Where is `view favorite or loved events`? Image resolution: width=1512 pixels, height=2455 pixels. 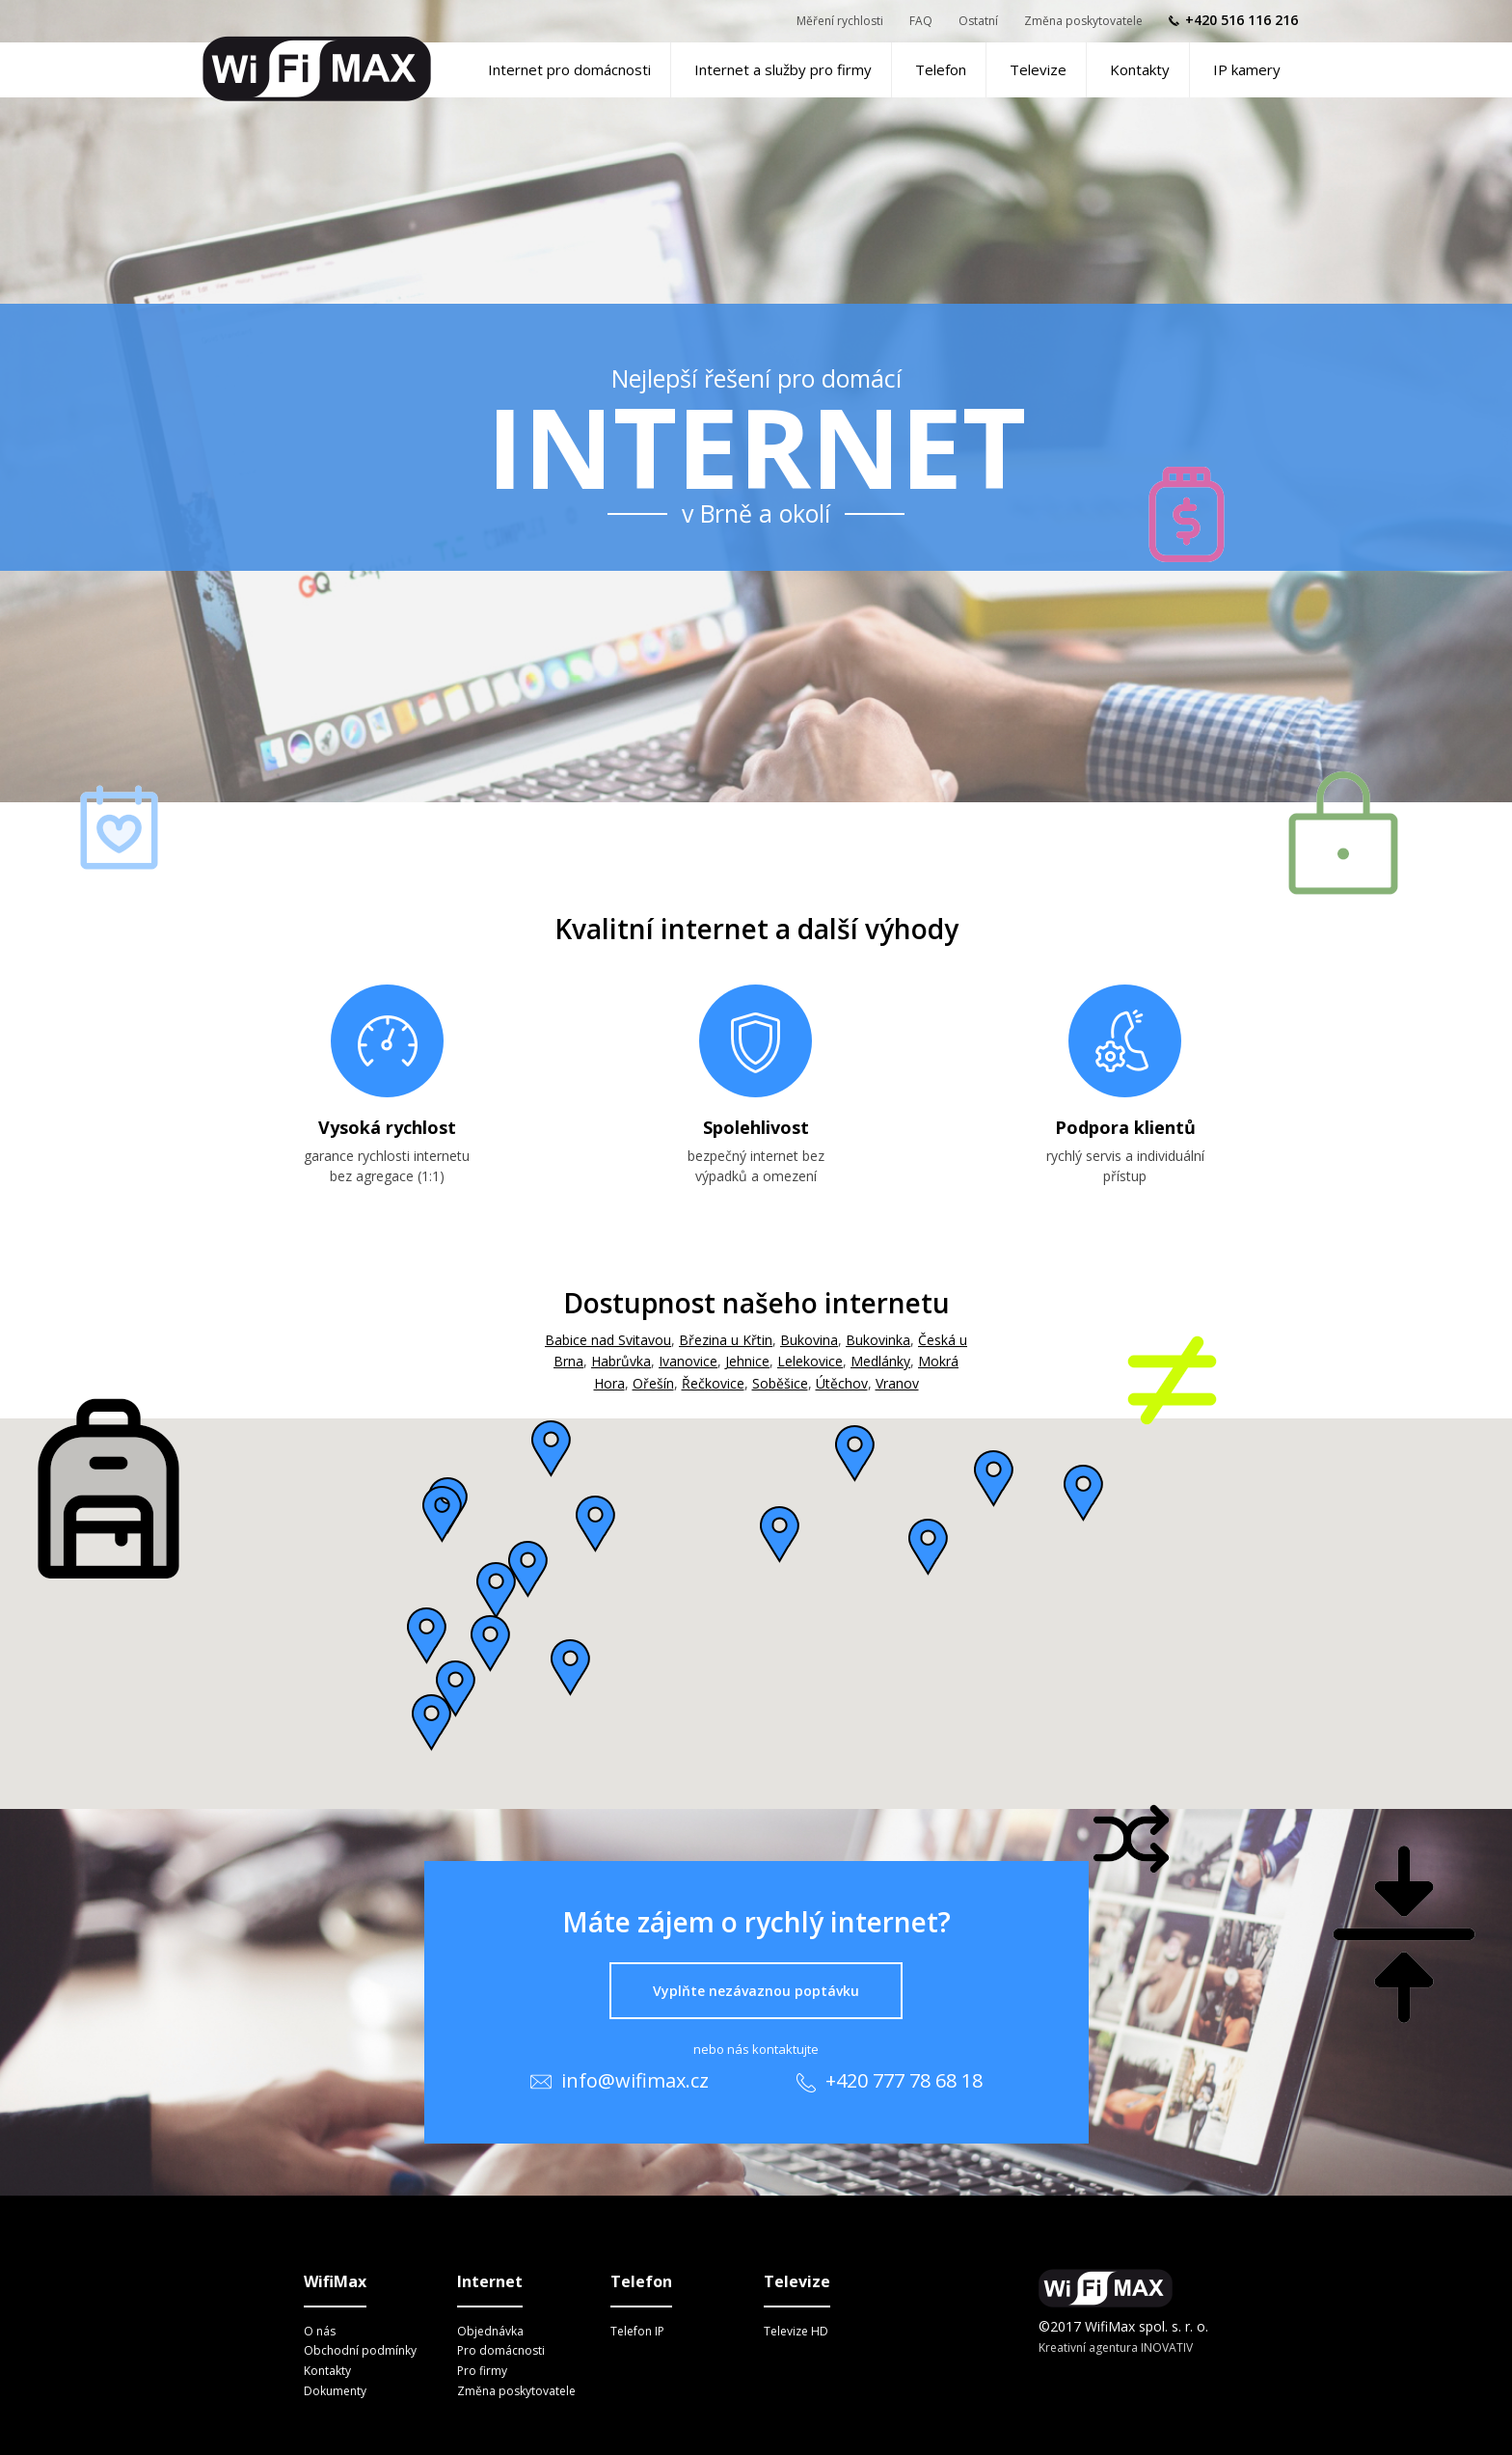 view favorite or loved events is located at coordinates (119, 830).